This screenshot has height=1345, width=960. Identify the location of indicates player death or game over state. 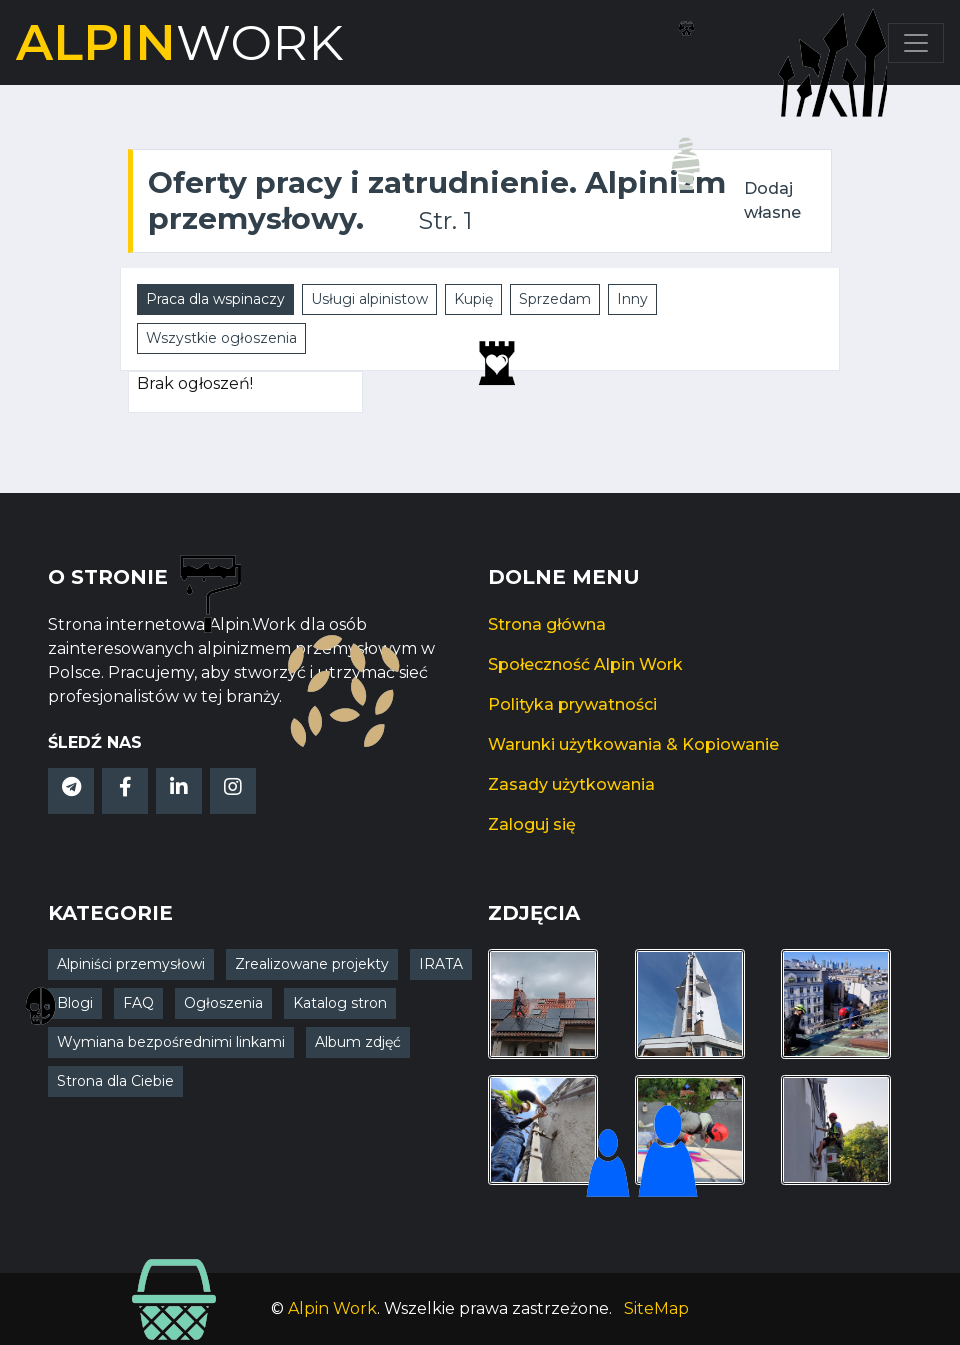
(686, 28).